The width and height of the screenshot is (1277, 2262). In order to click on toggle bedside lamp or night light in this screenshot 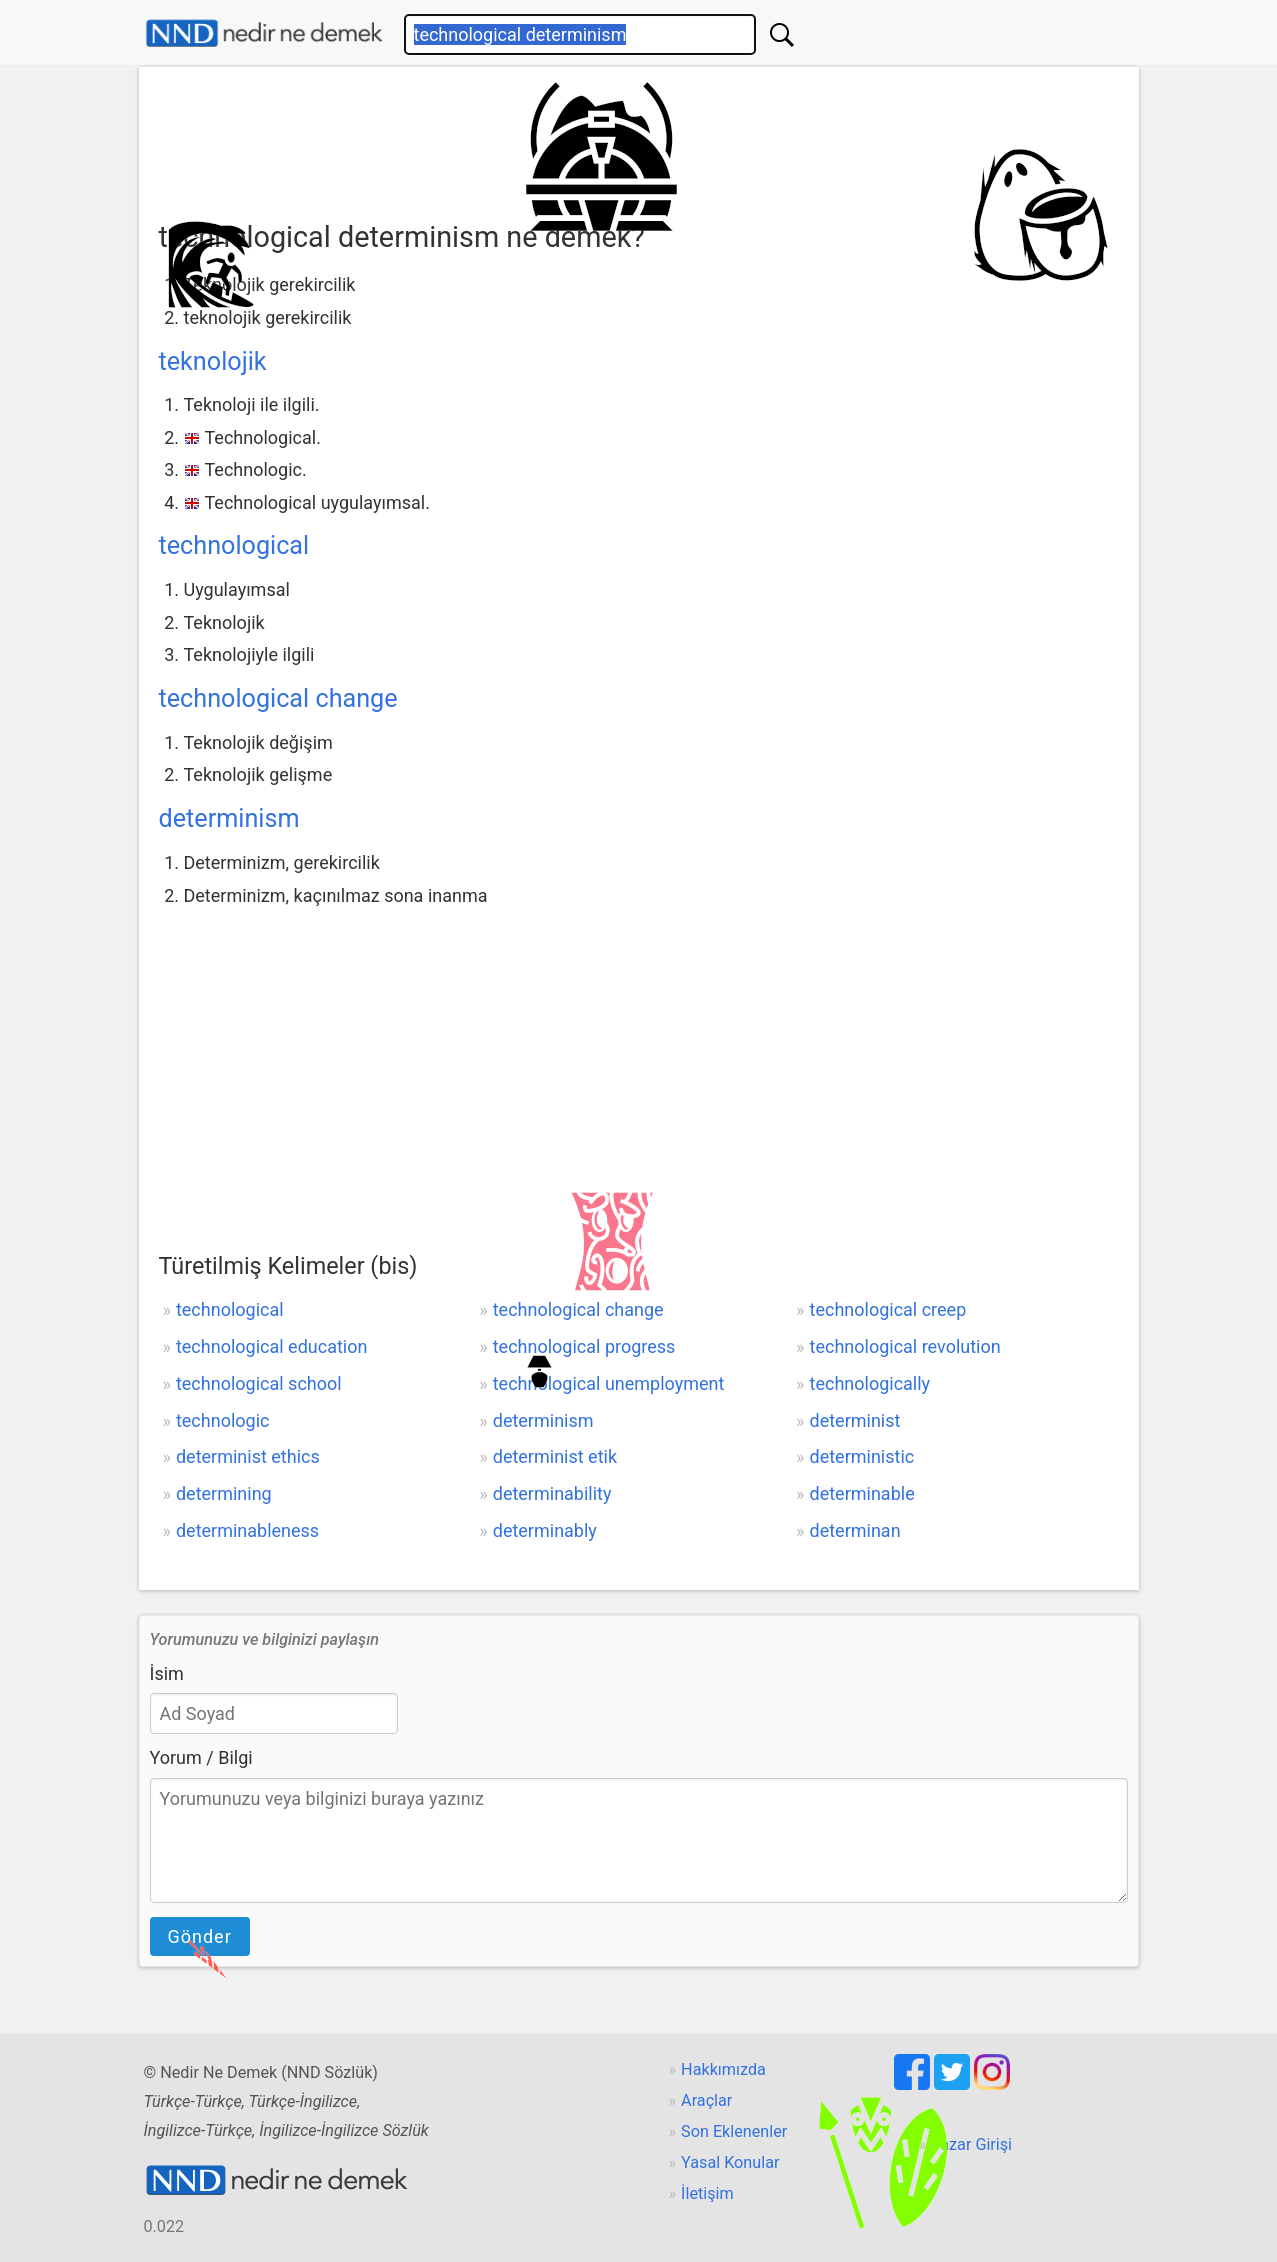, I will do `click(539, 1371)`.